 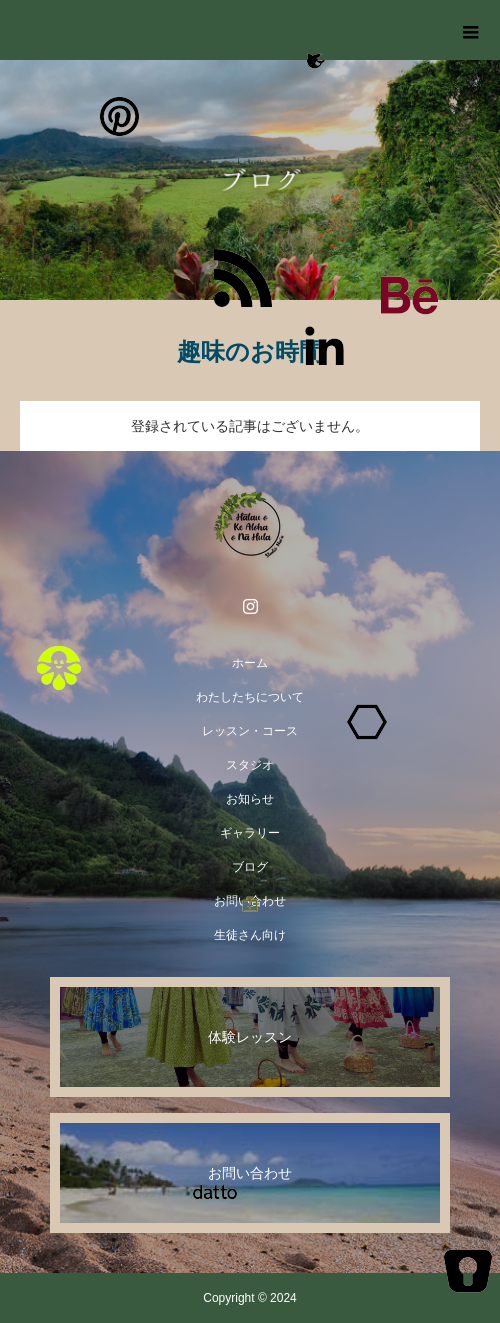 What do you see at coordinates (243, 278) in the screenshot?
I see `subscribe to RSS feed` at bounding box center [243, 278].